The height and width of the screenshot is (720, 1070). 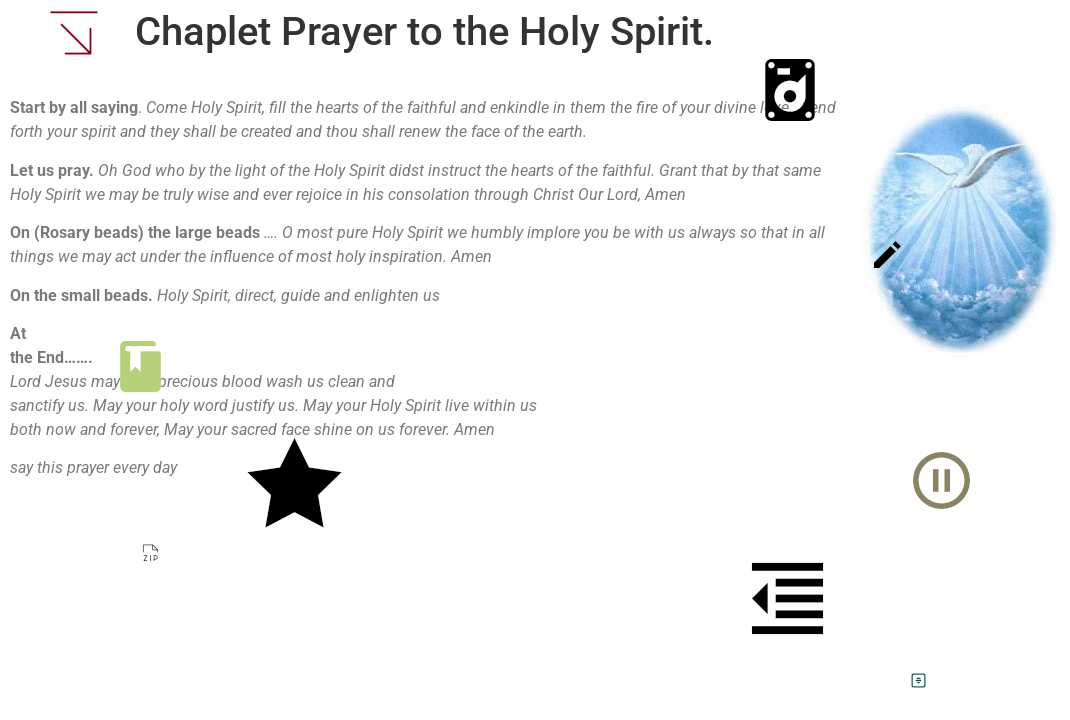 I want to click on compress or archive files into a zip folder, so click(x=150, y=553).